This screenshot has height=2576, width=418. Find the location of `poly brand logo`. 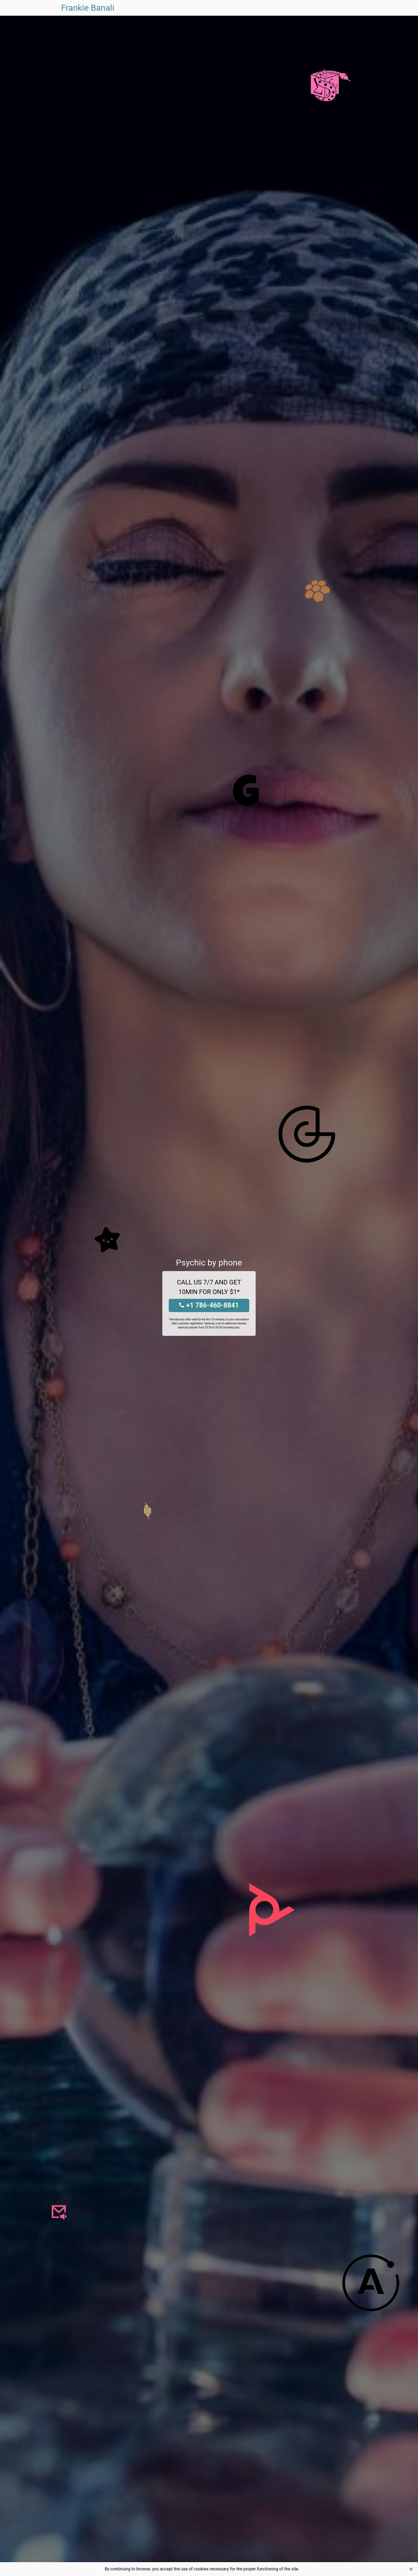

poly brand logo is located at coordinates (272, 1910).